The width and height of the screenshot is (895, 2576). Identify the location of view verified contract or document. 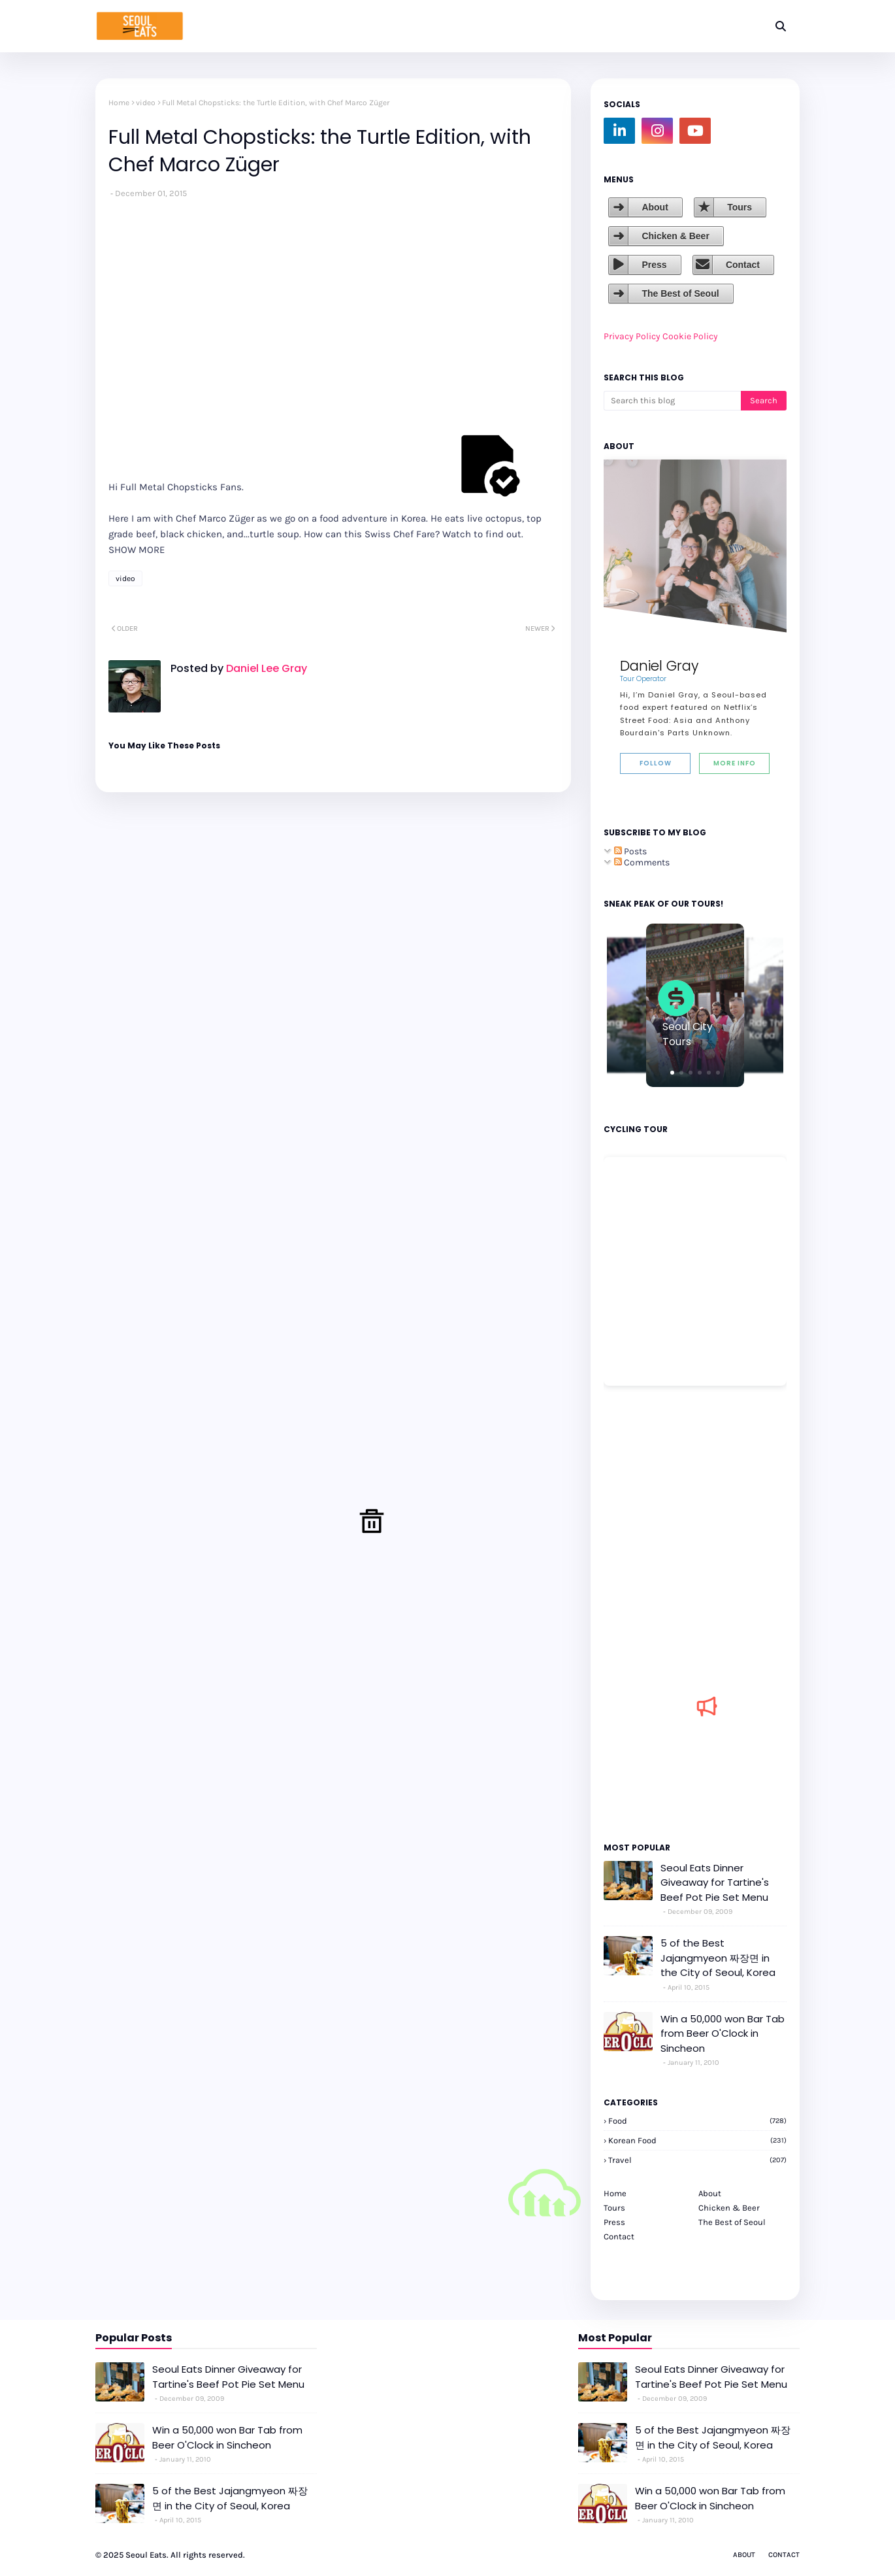
(487, 464).